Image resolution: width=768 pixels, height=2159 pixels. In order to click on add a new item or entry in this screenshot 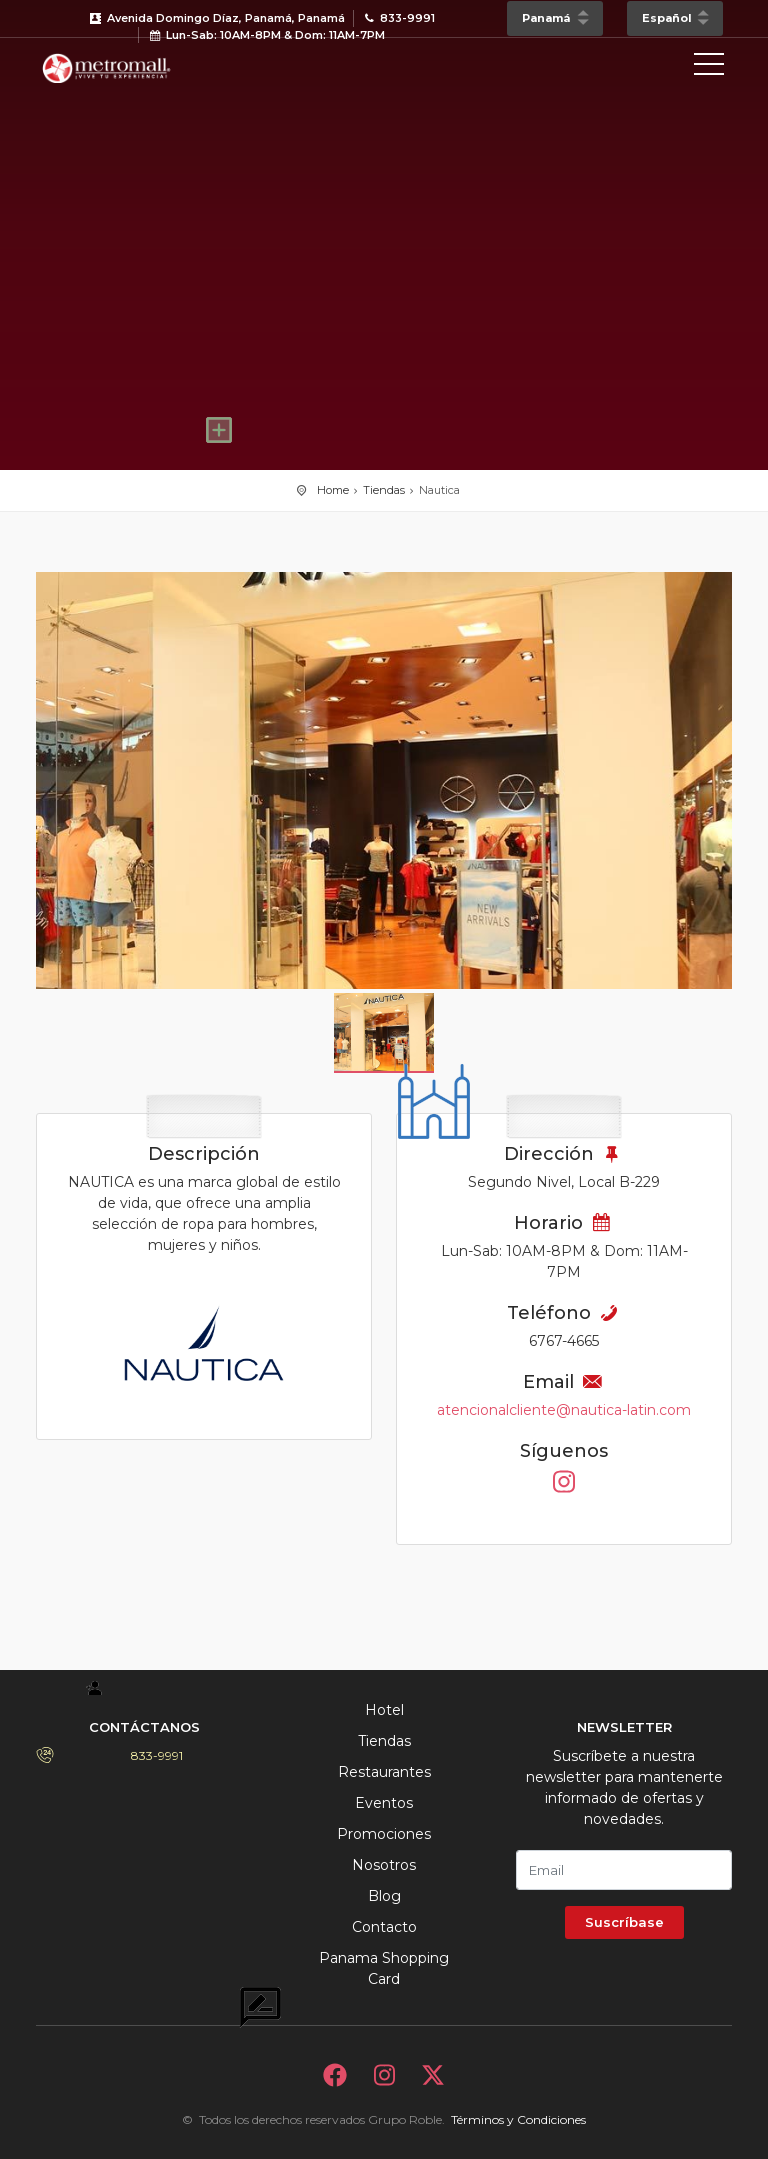, I will do `click(219, 430)`.